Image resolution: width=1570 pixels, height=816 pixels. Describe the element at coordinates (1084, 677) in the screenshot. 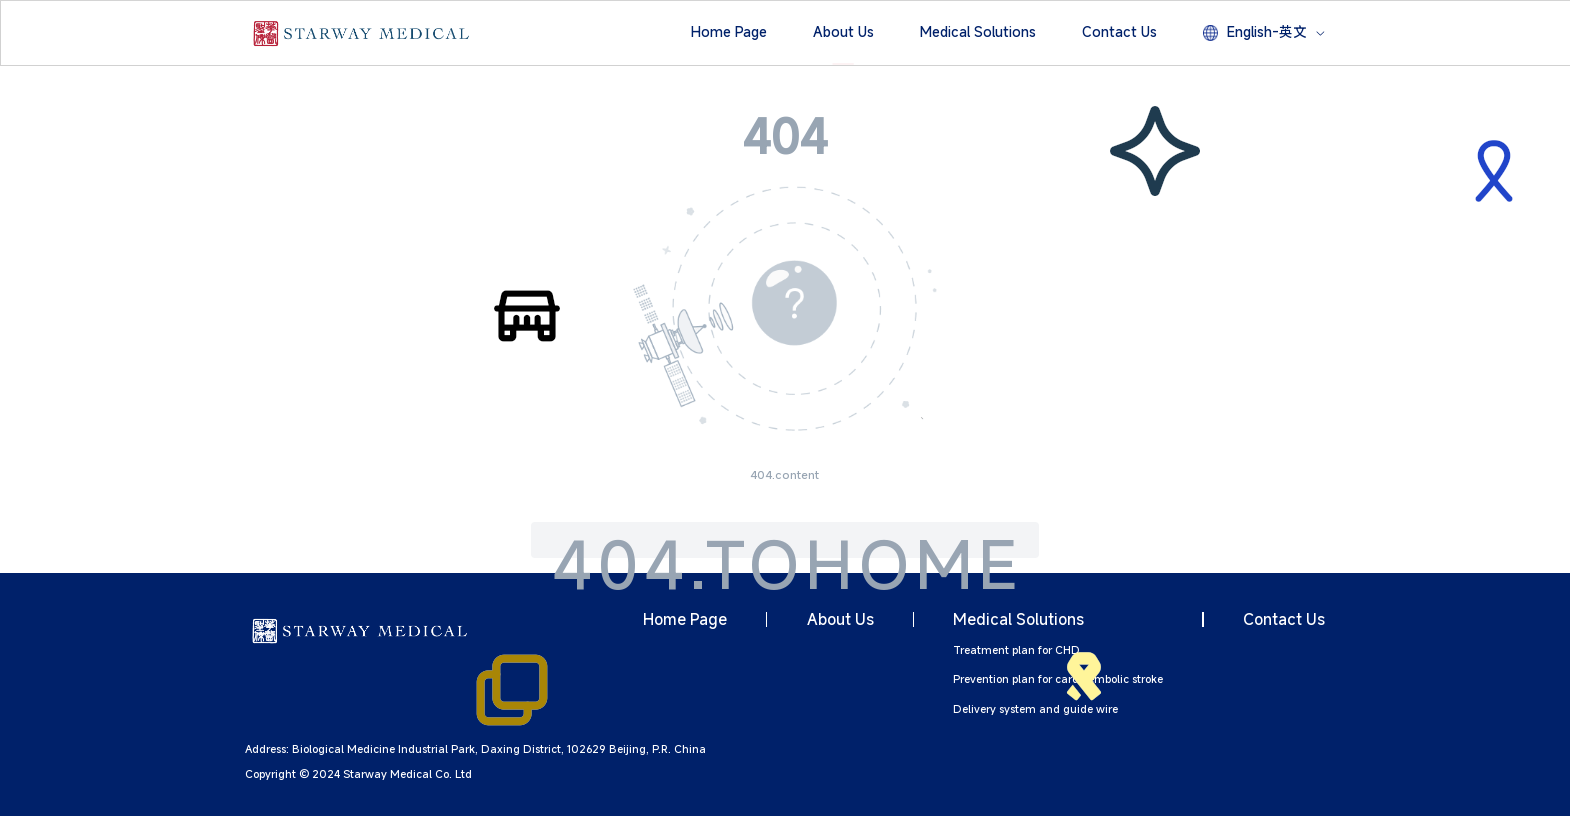

I see `indicates support for a cause or awareness campaign` at that location.